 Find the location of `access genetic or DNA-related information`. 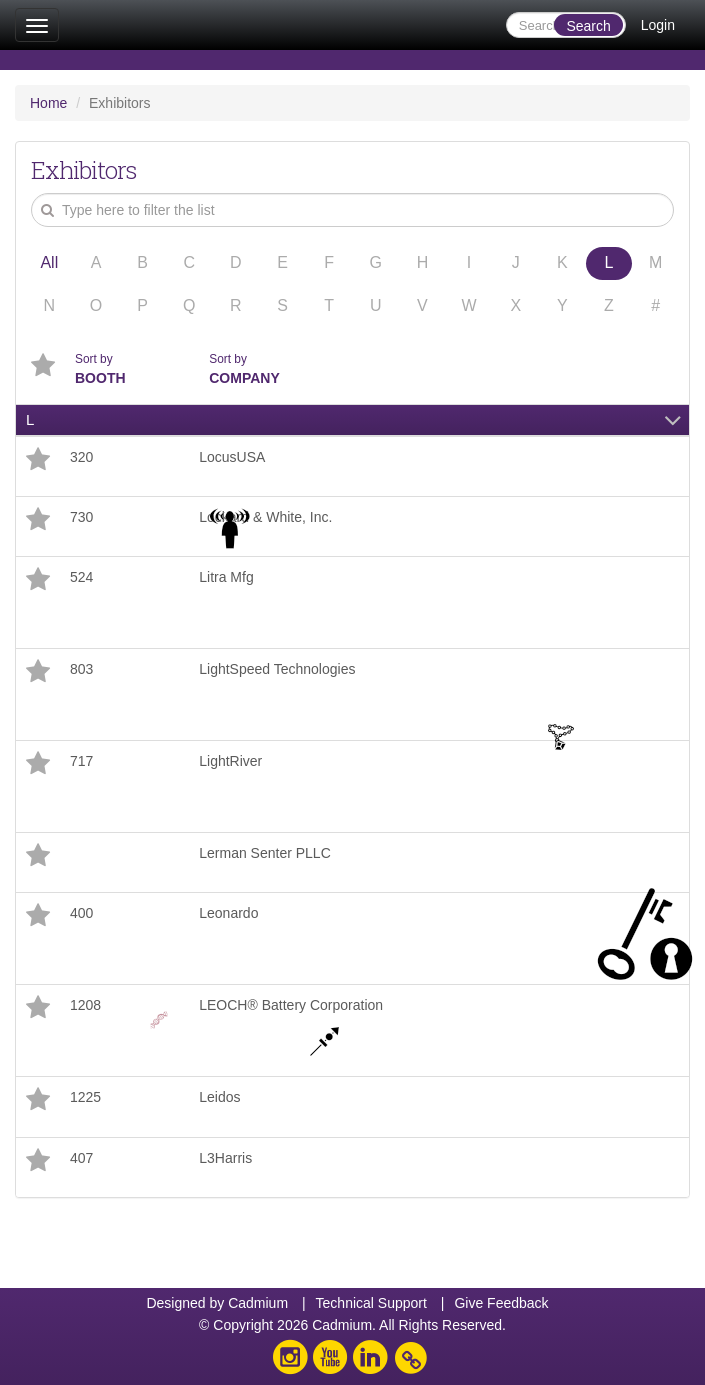

access genetic or DNA-related information is located at coordinates (159, 1020).